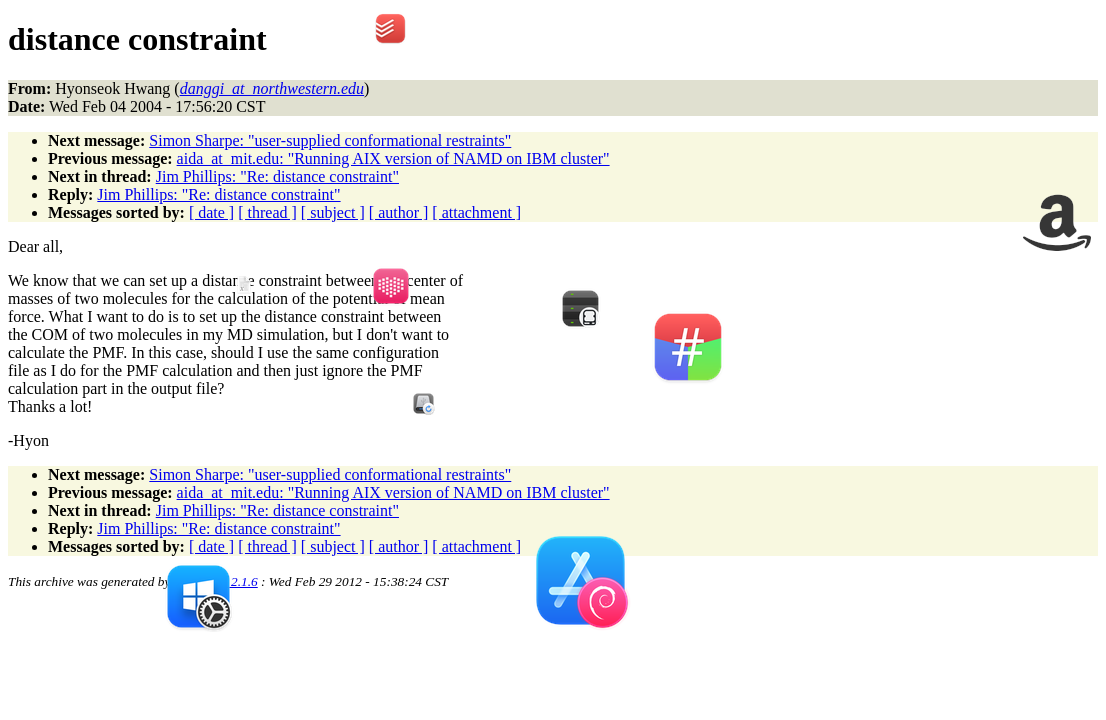 Image resolution: width=1106 pixels, height=720 pixels. I want to click on format or erase a USB drive, so click(423, 403).